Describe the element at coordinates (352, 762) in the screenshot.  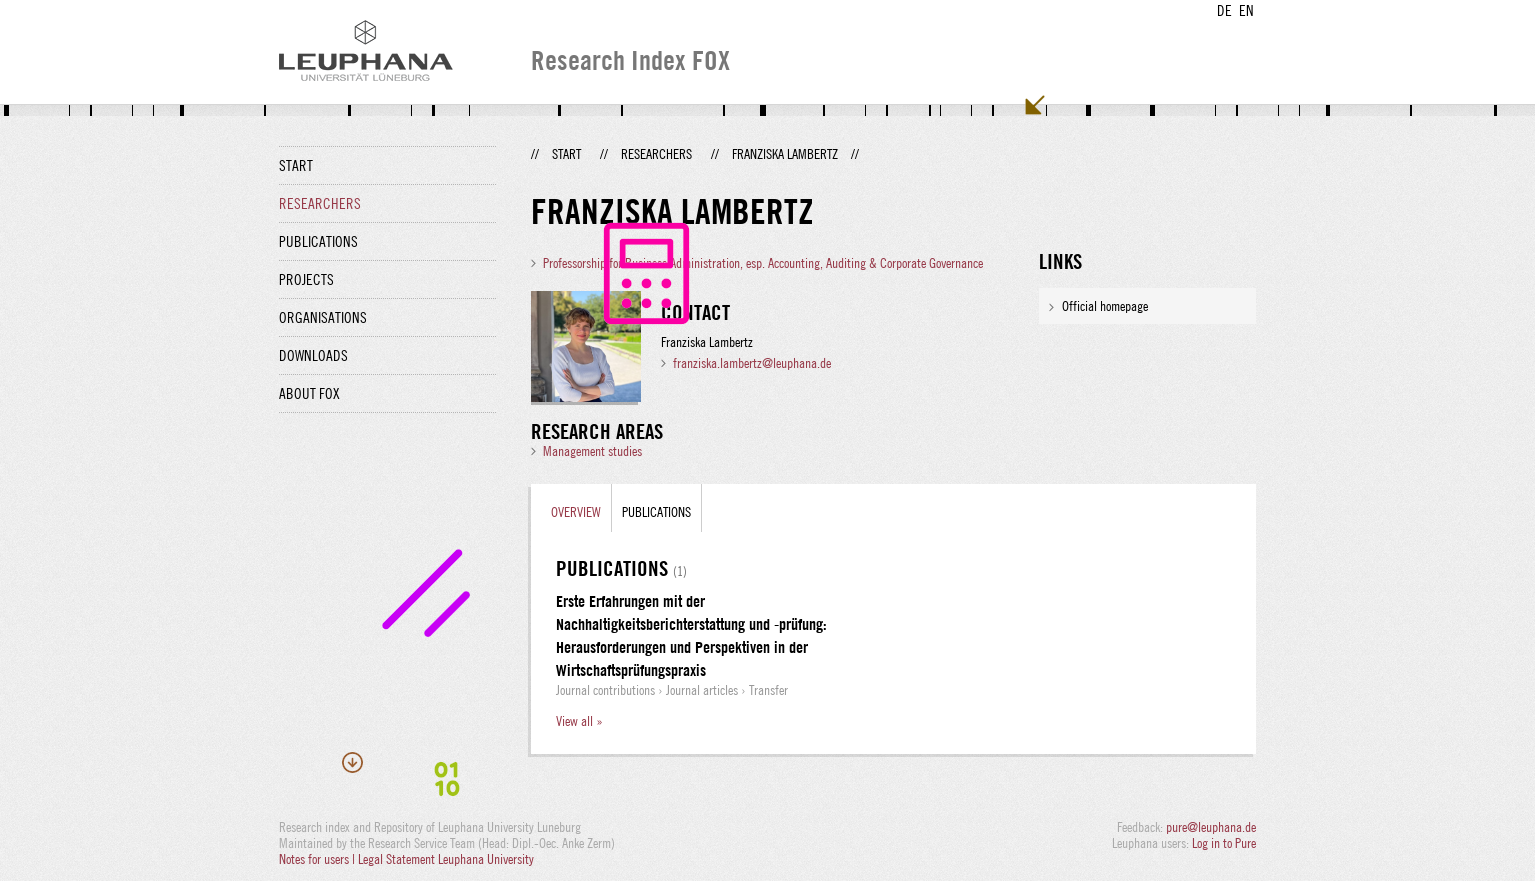
I see `download file or content` at that location.